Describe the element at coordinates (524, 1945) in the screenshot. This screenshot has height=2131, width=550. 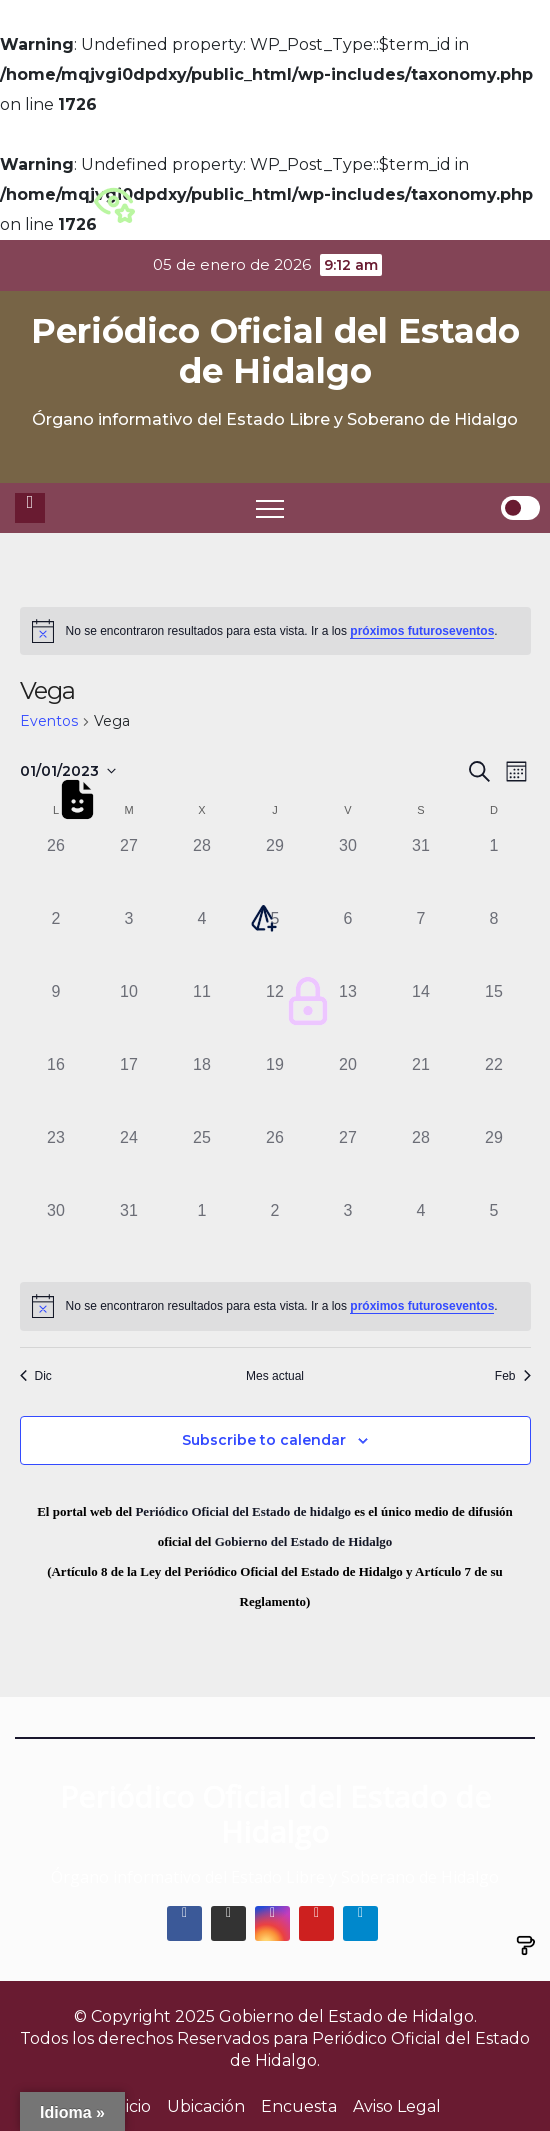
I see `access painting or drawing tools` at that location.